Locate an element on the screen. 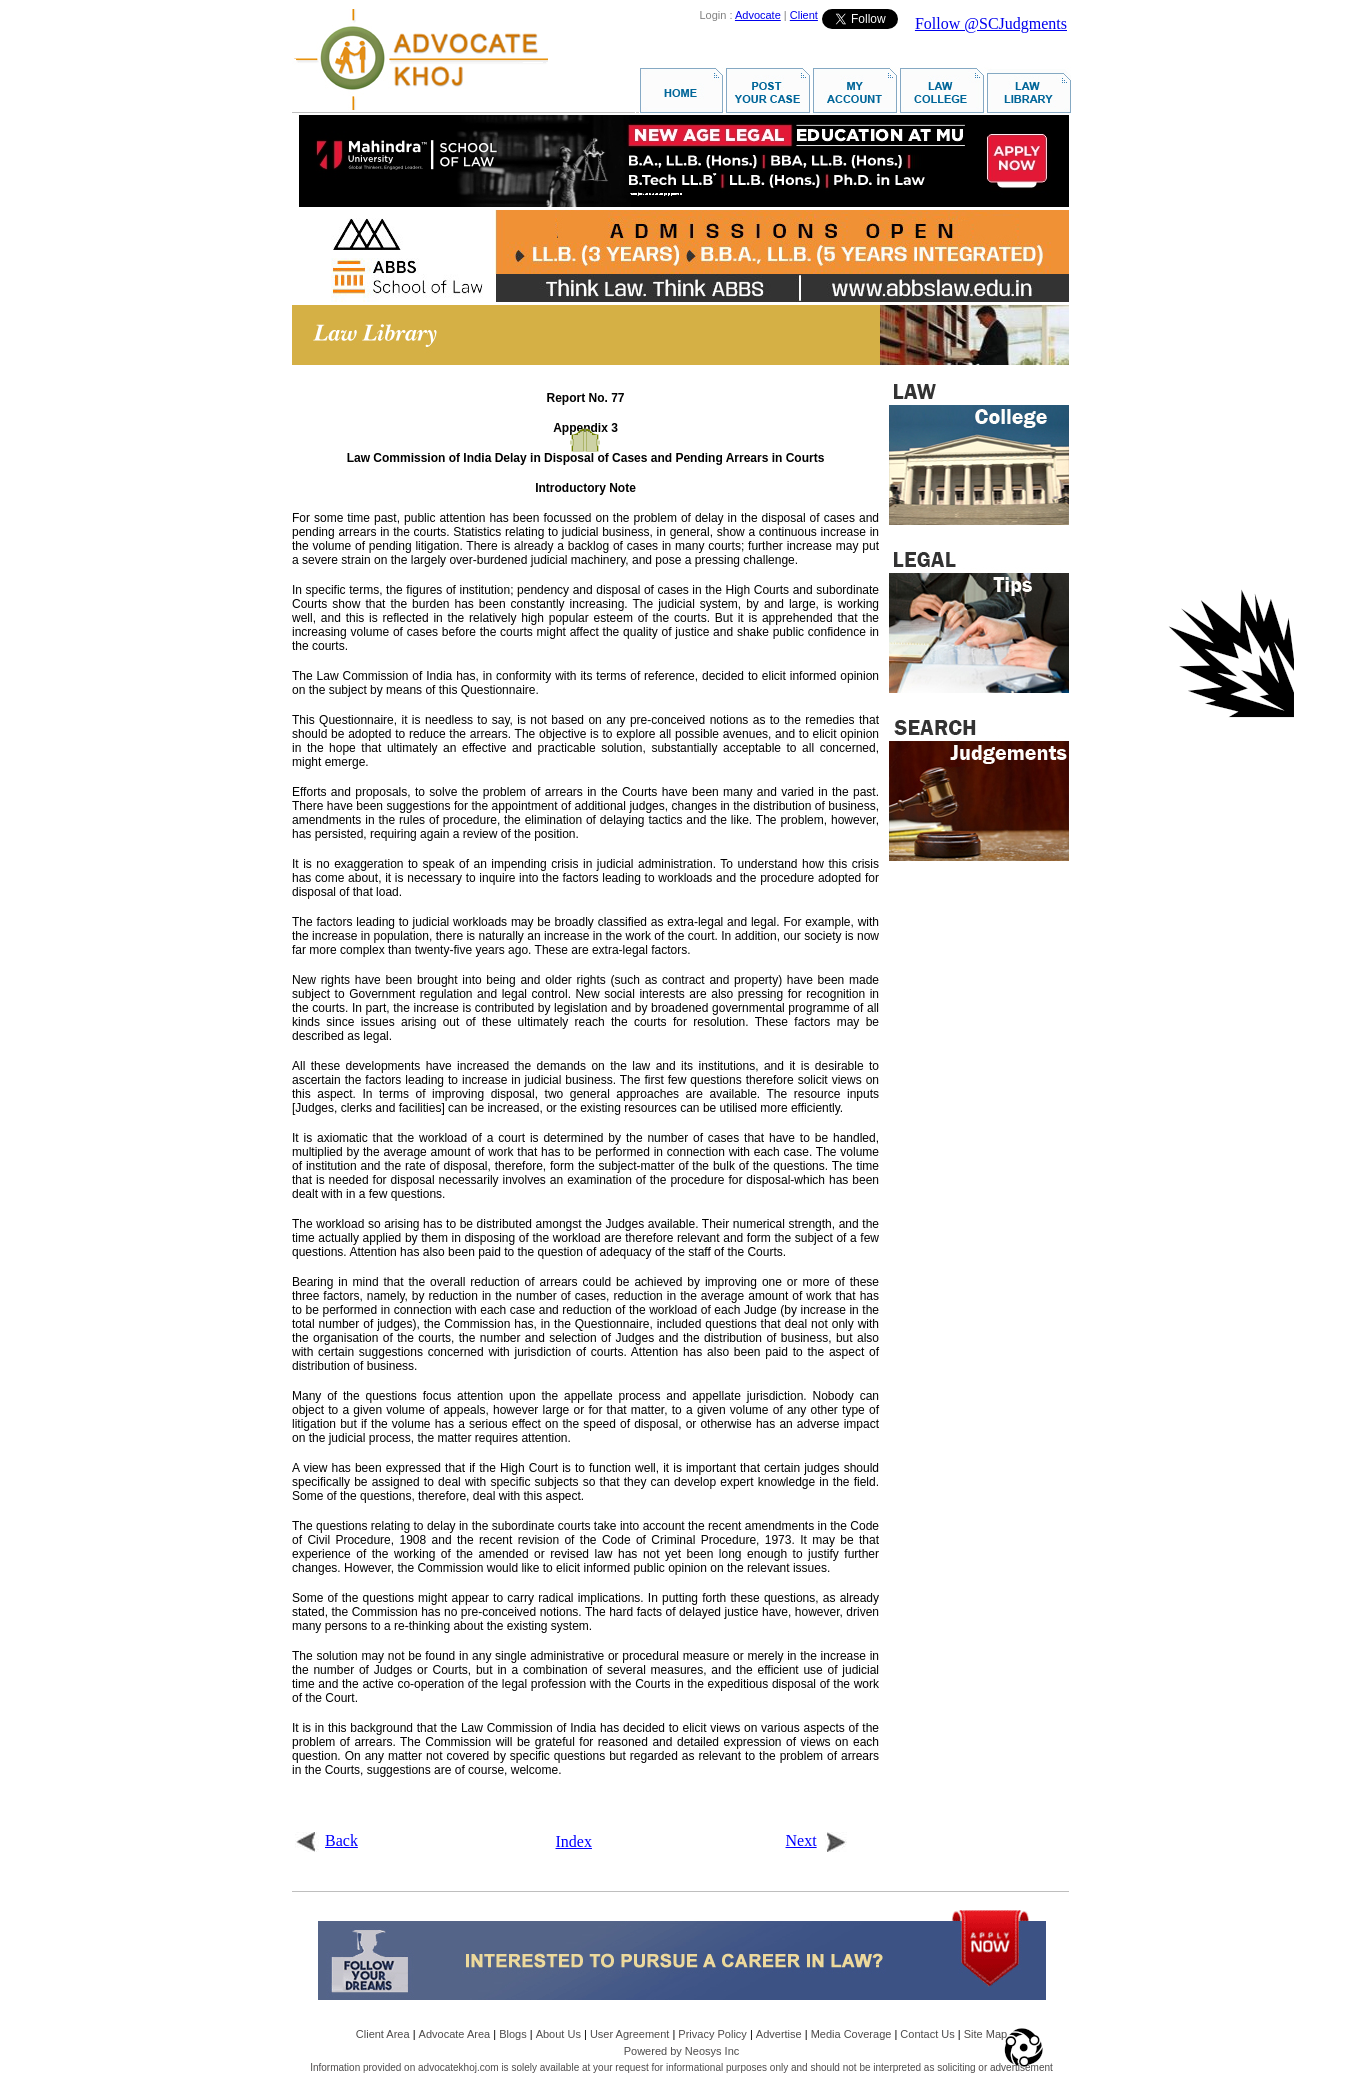 Image resolution: width=1365 pixels, height=2081 pixels. decorative symbol representing infinity or interconnection is located at coordinates (1023, 2047).